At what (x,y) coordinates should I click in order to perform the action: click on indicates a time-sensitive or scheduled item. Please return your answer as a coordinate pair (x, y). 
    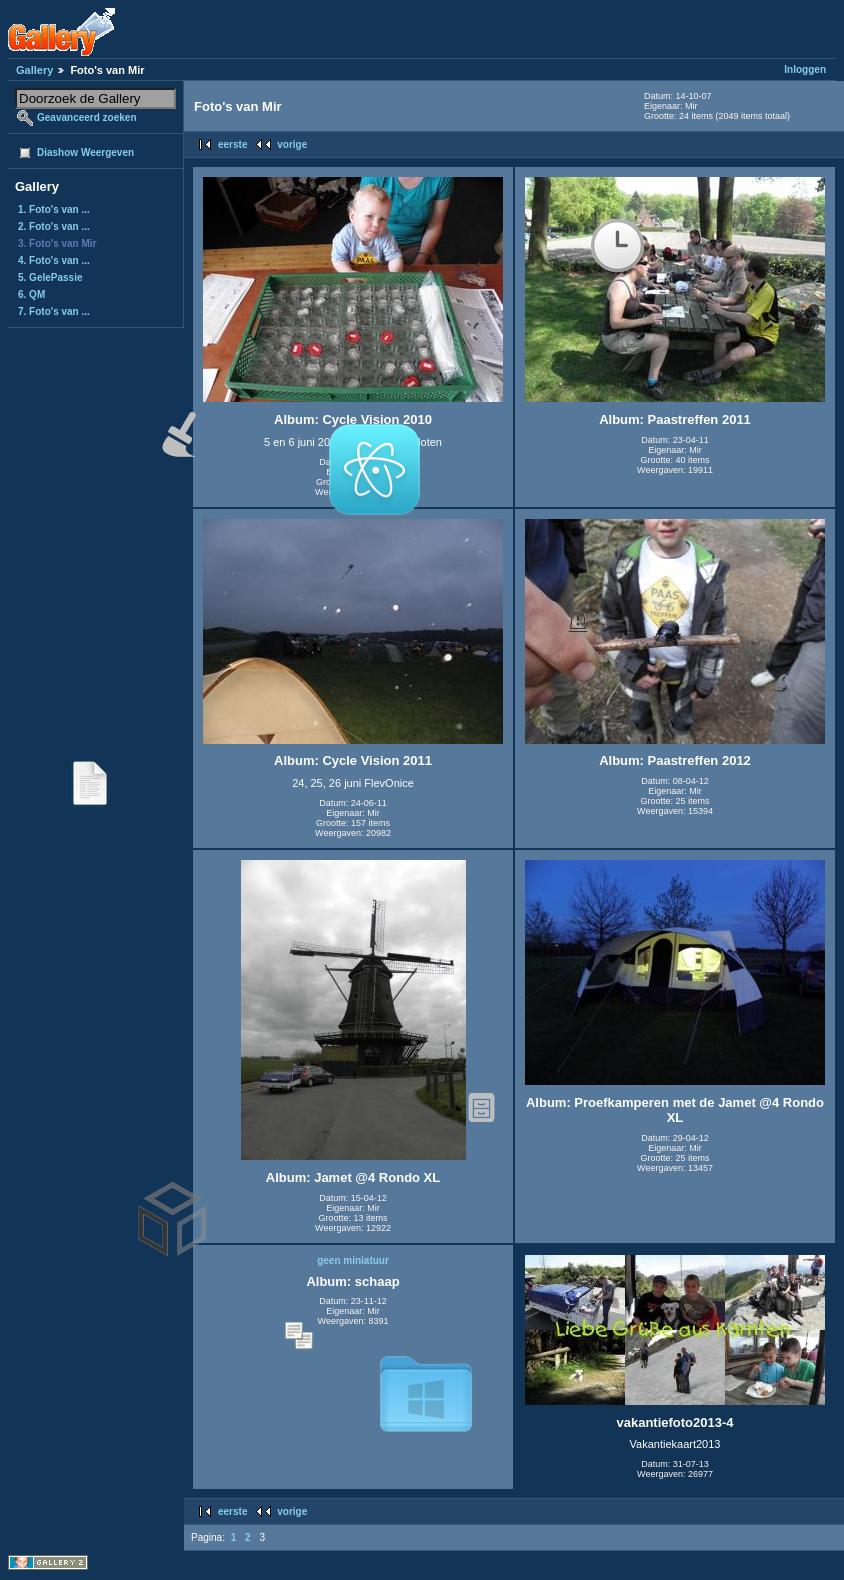
    Looking at the image, I should click on (617, 245).